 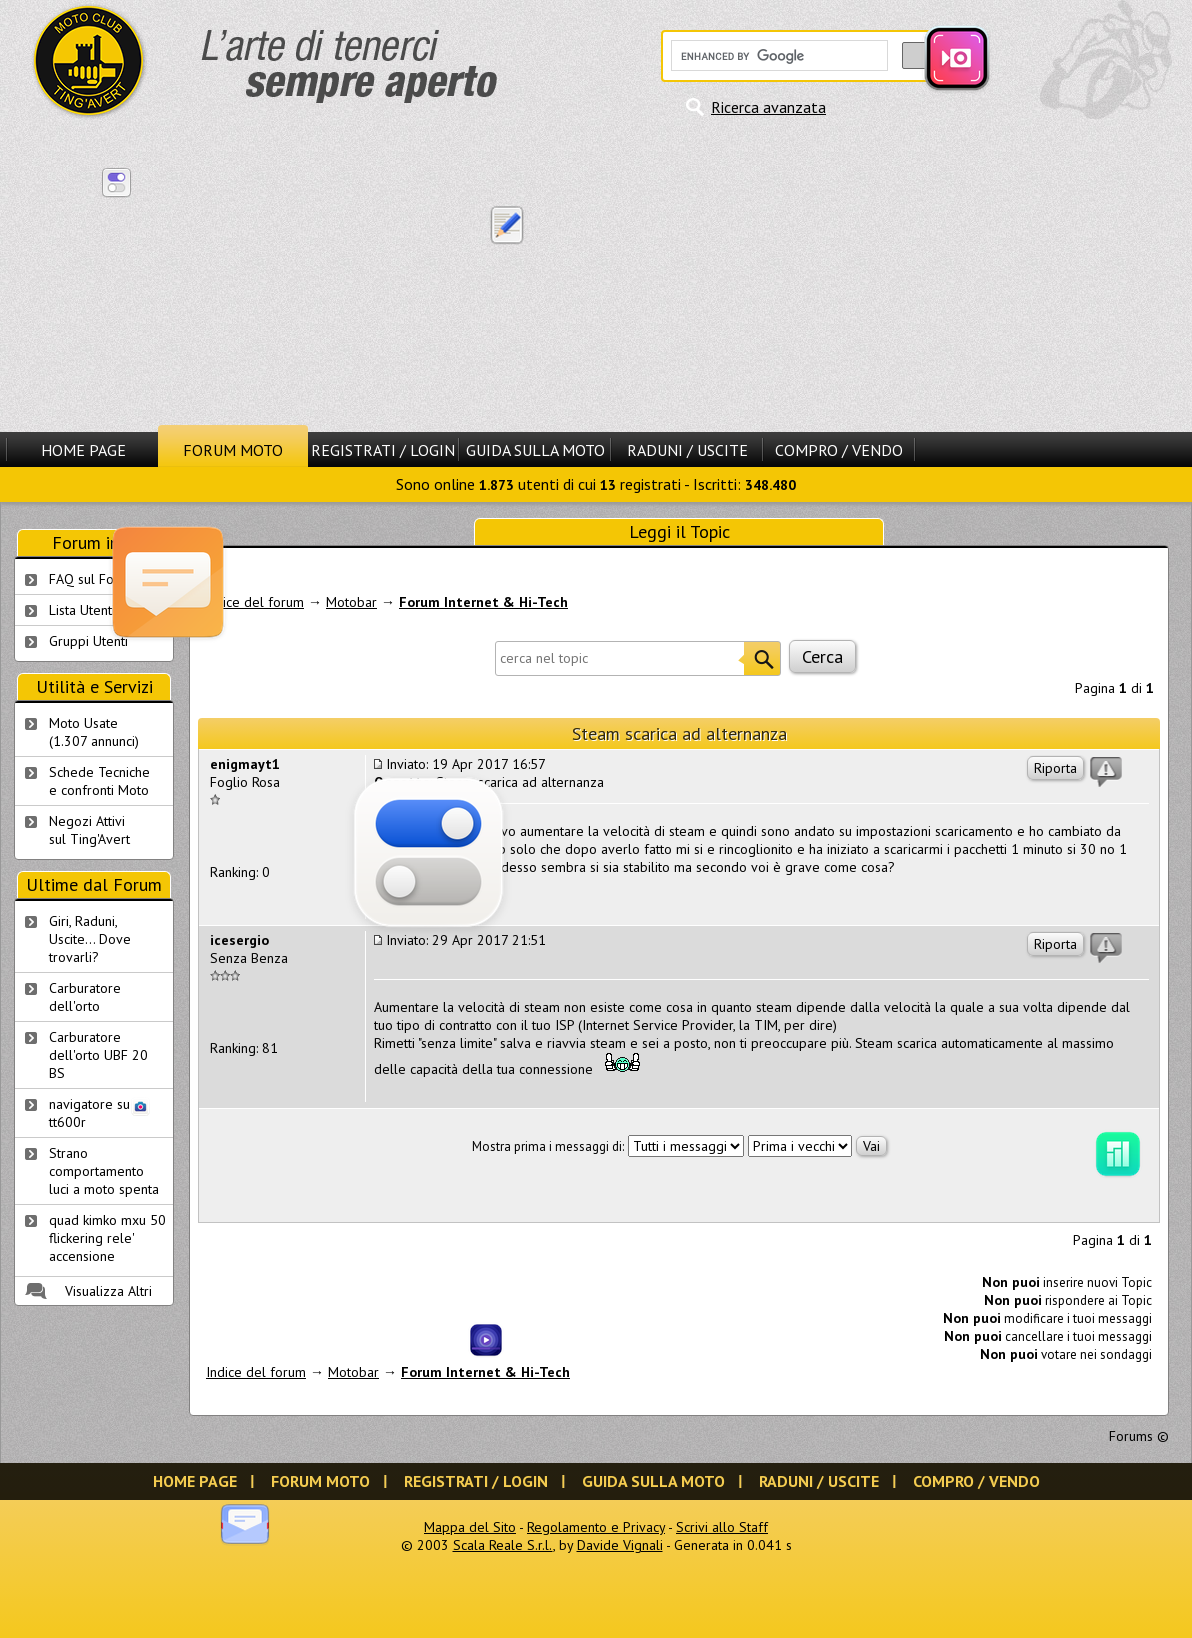 What do you see at coordinates (168, 582) in the screenshot?
I see `open instant messaging app` at bounding box center [168, 582].